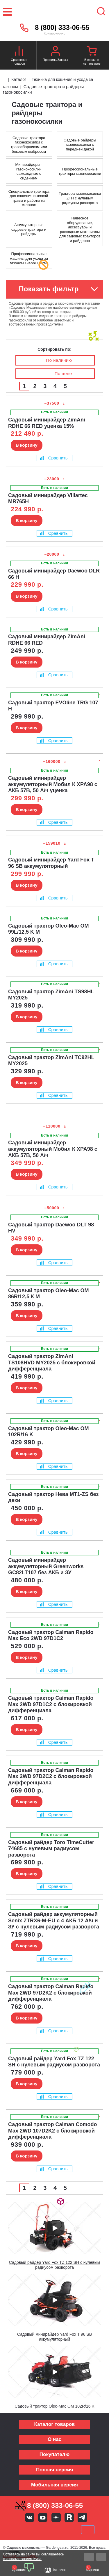 The width and height of the screenshot is (109, 2576). Describe the element at coordinates (20, 2506) in the screenshot. I see `no smoking zone indicator` at that location.